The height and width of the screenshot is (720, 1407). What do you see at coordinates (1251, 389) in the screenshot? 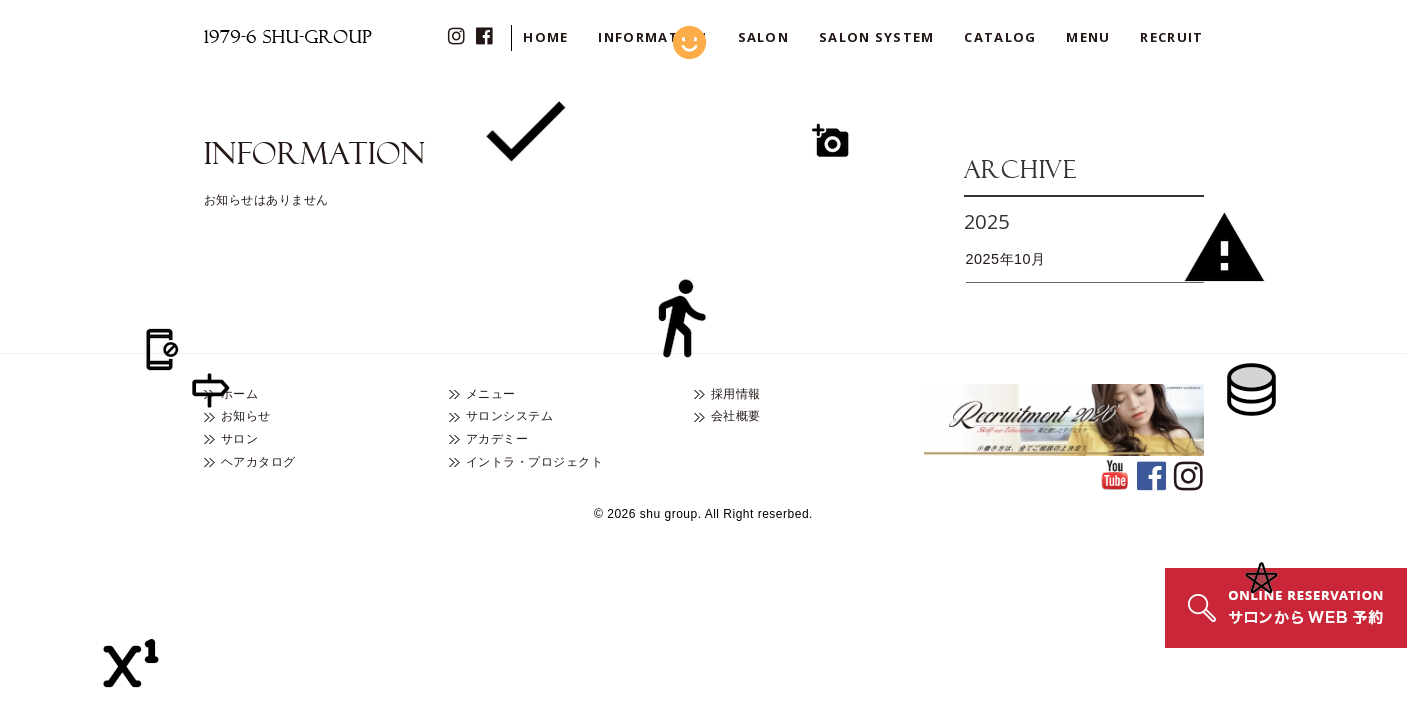
I see `access database or data storage` at bounding box center [1251, 389].